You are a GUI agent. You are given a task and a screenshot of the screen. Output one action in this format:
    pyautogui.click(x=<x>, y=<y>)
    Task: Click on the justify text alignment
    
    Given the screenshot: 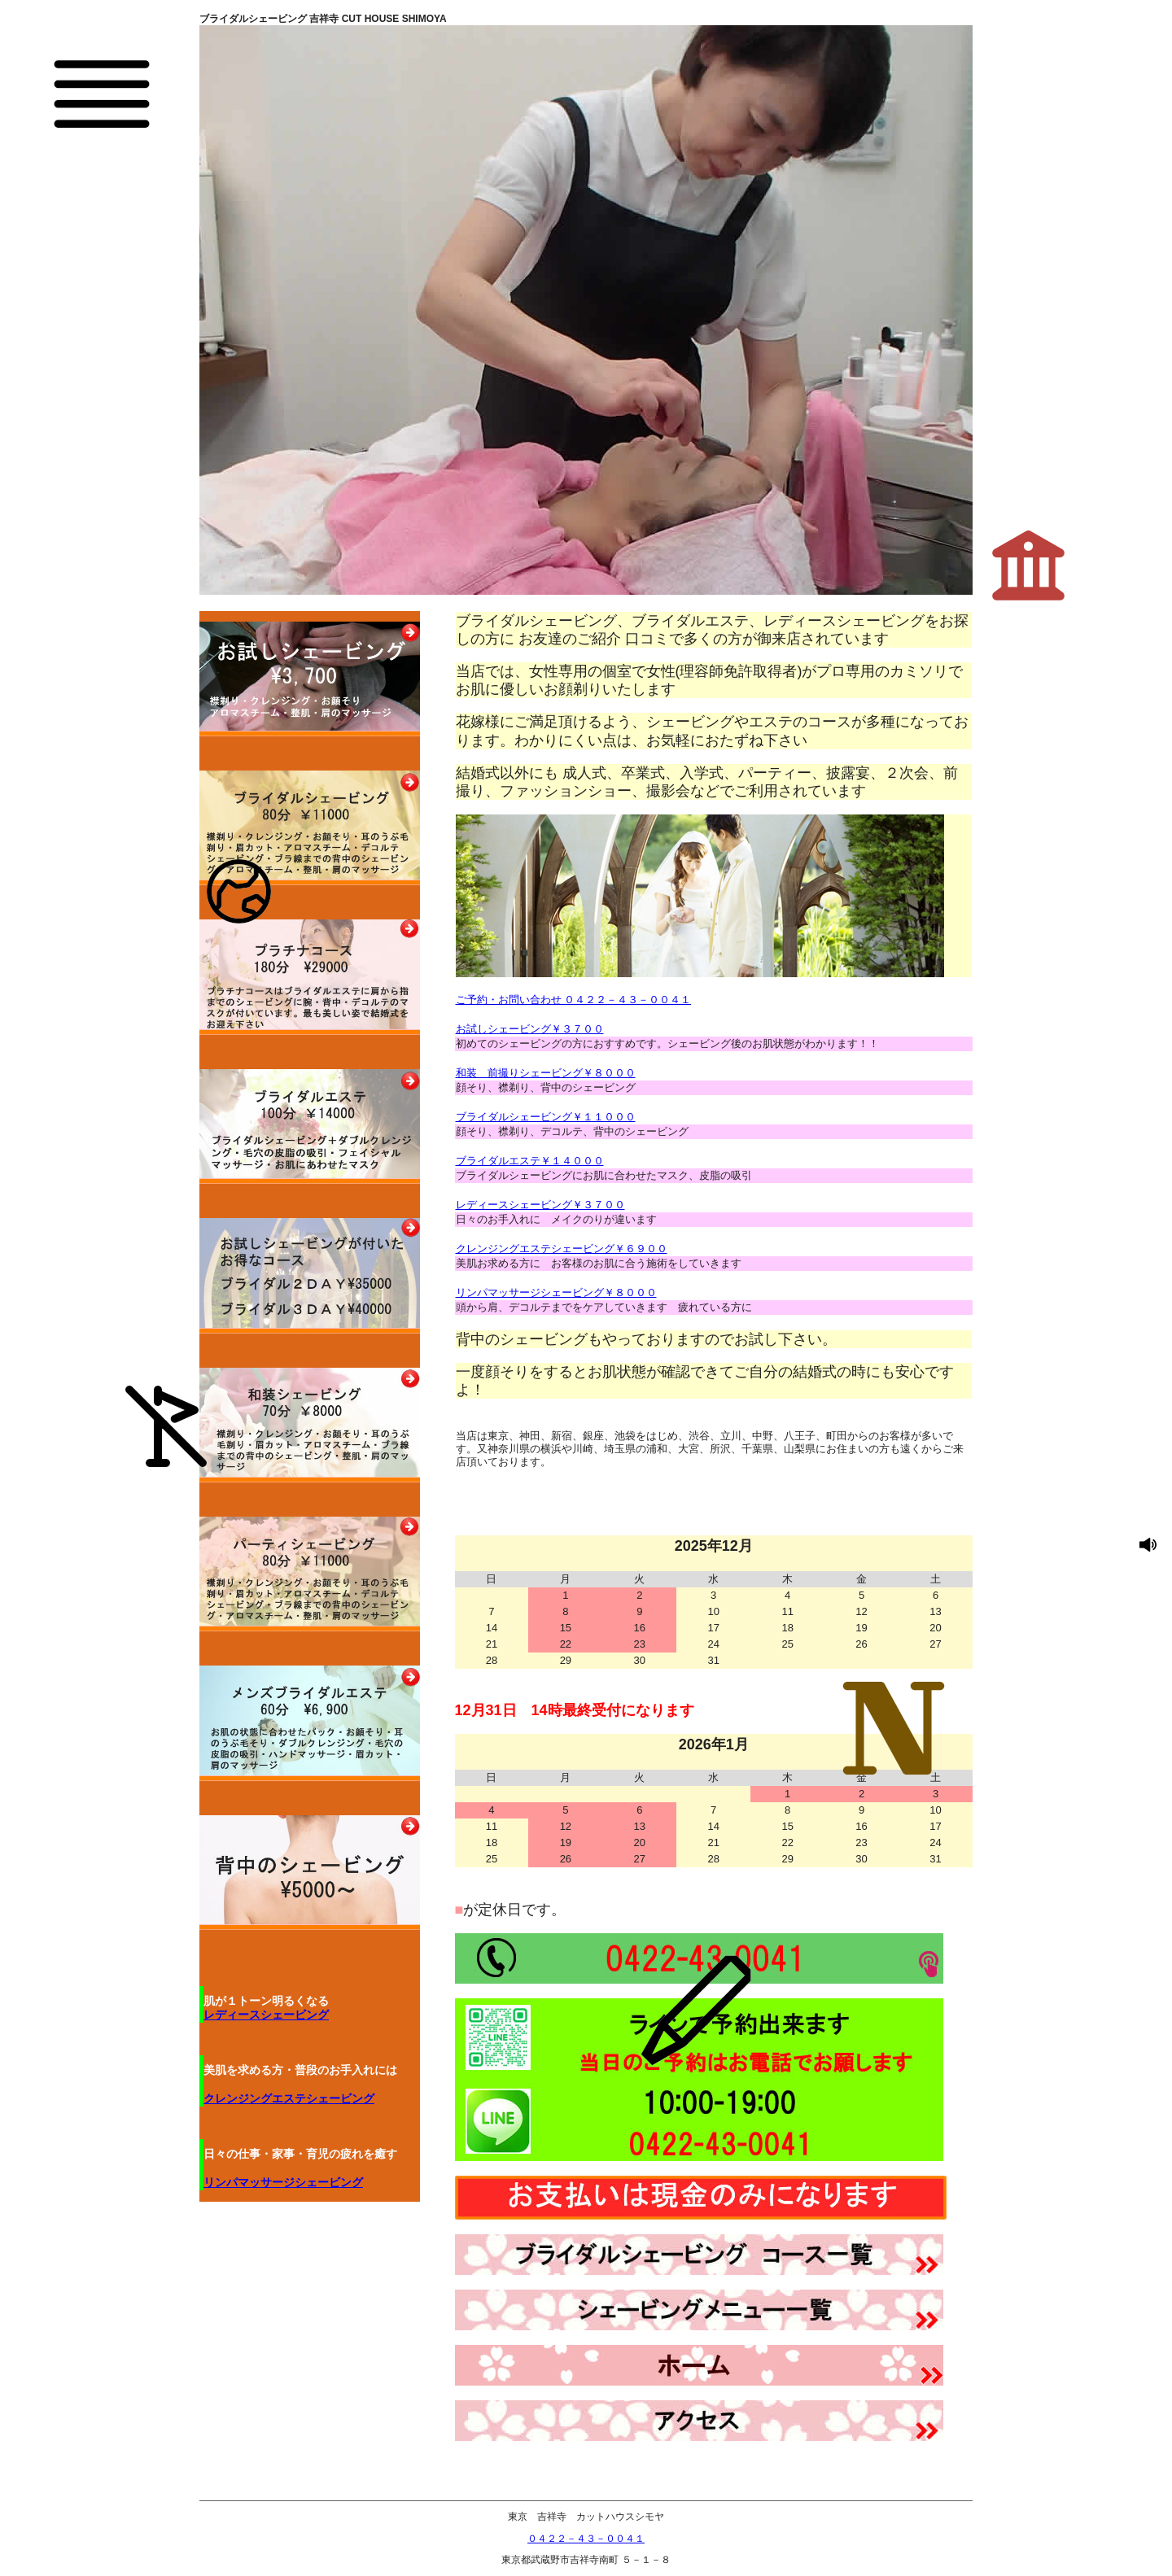 What is the action you would take?
    pyautogui.click(x=102, y=96)
    